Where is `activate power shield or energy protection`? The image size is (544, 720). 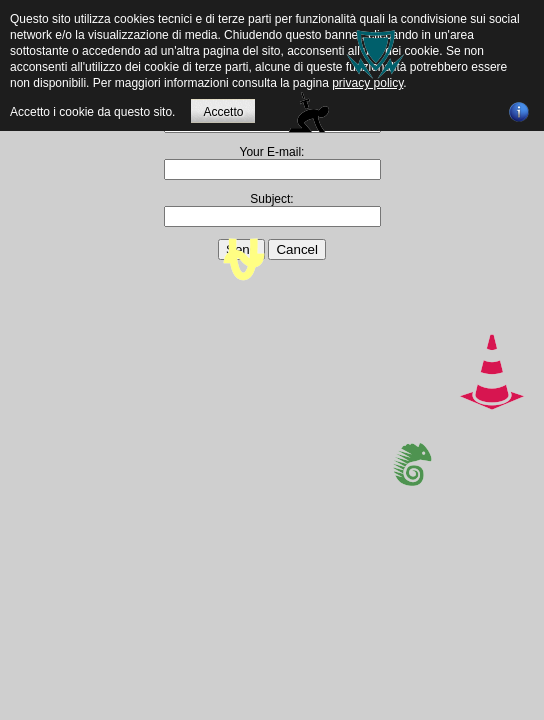
activate power shield or energy protection is located at coordinates (375, 52).